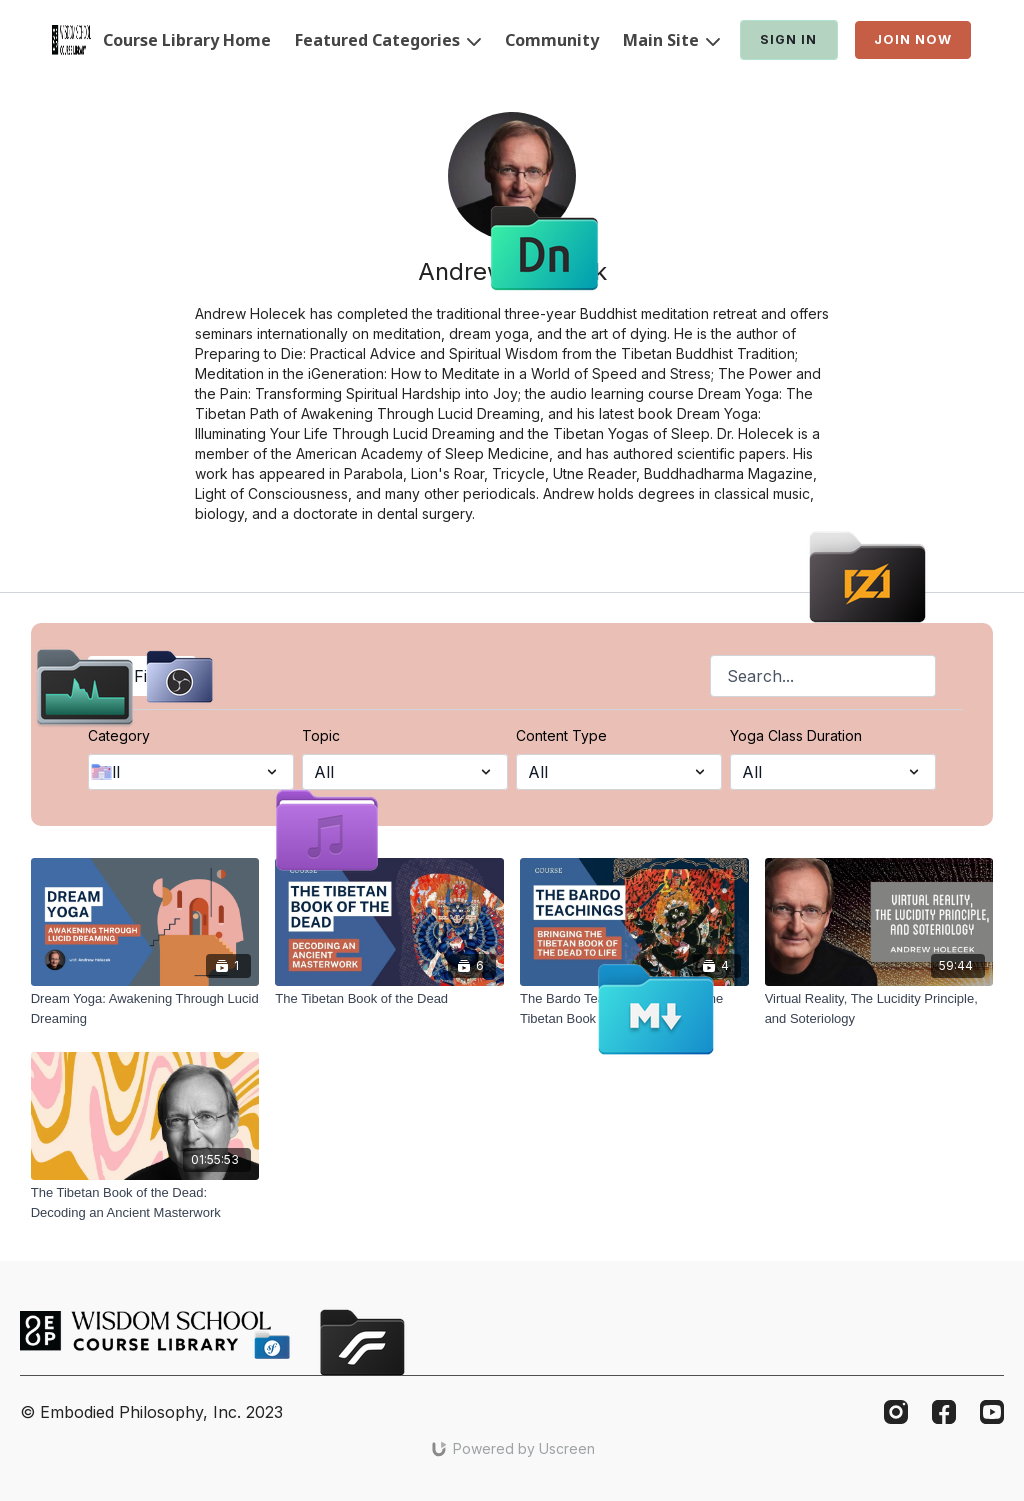 The width and height of the screenshot is (1024, 1501). I want to click on open adobe dimension project files folder, so click(544, 251).